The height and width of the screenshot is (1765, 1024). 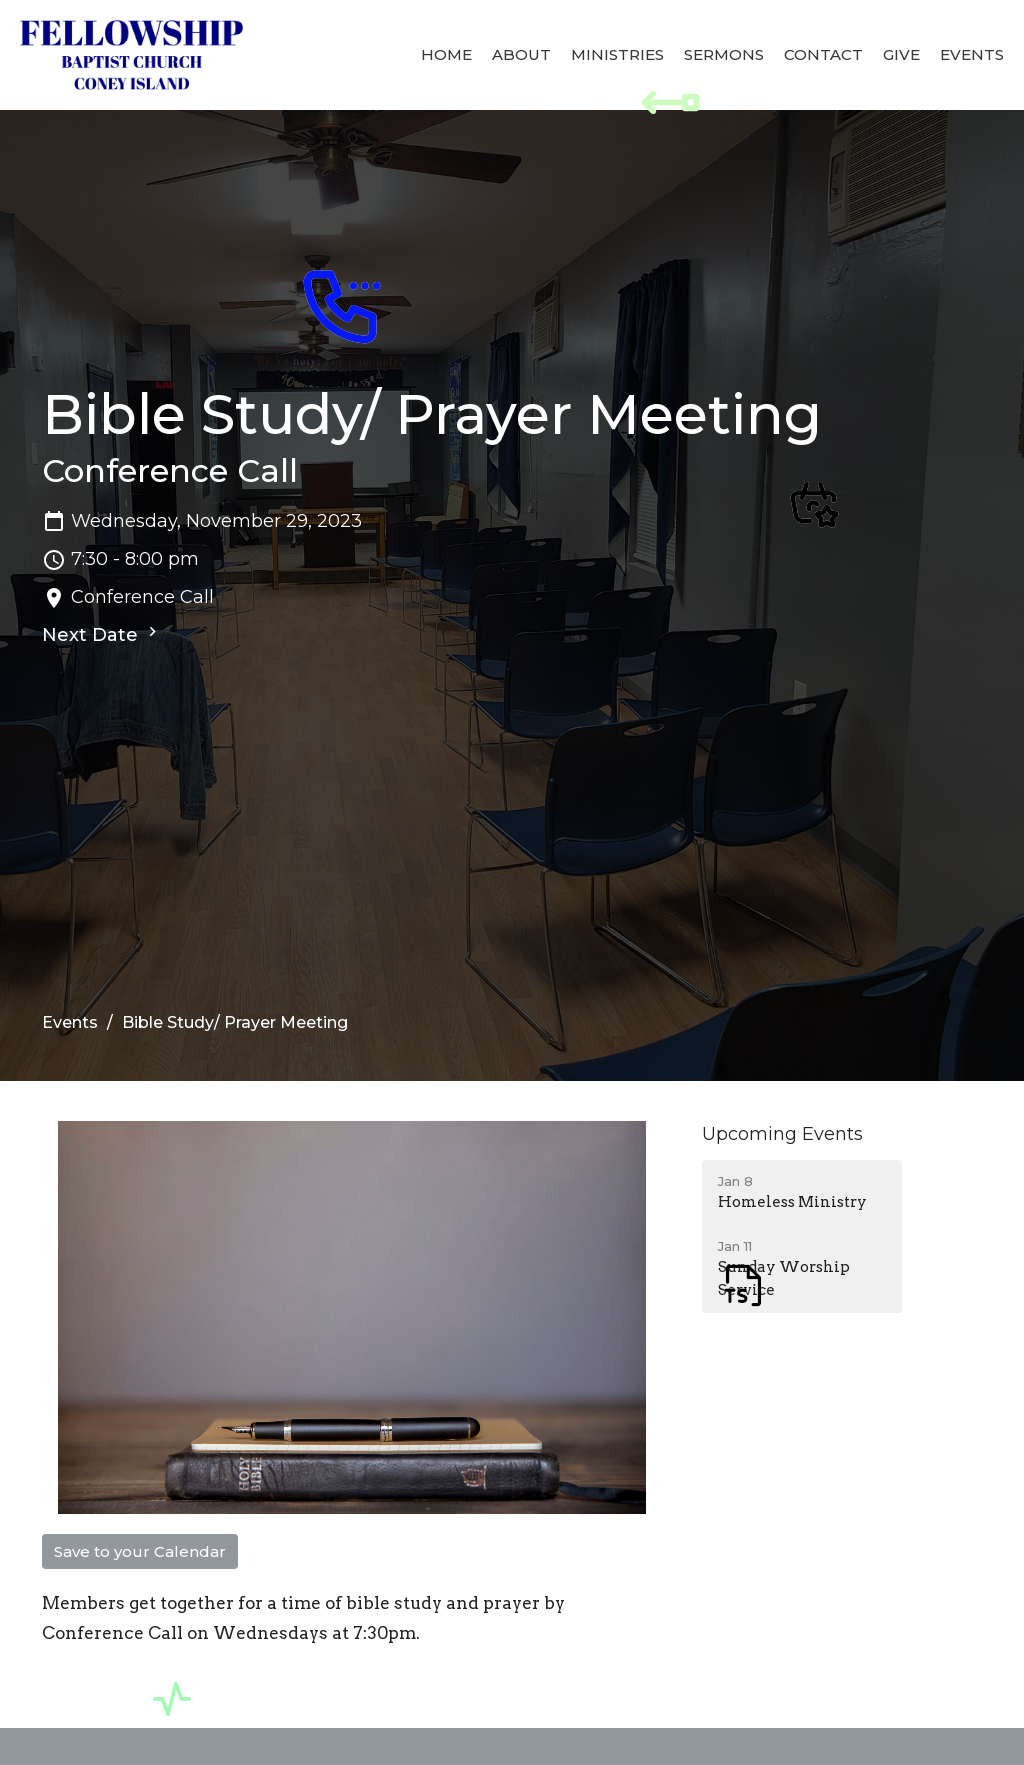 I want to click on add item to favorites from cart, so click(x=813, y=502).